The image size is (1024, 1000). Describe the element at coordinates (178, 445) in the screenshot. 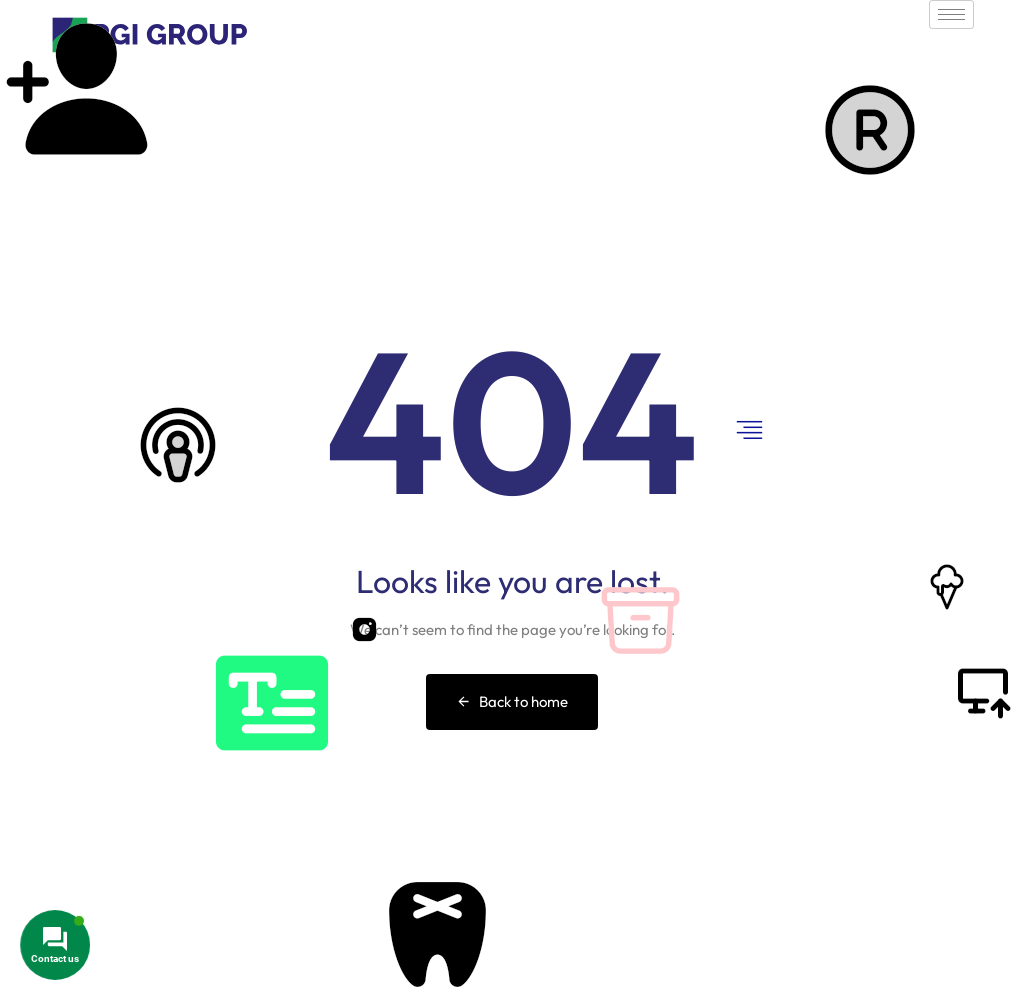

I see `open Apple Podcasts app` at that location.